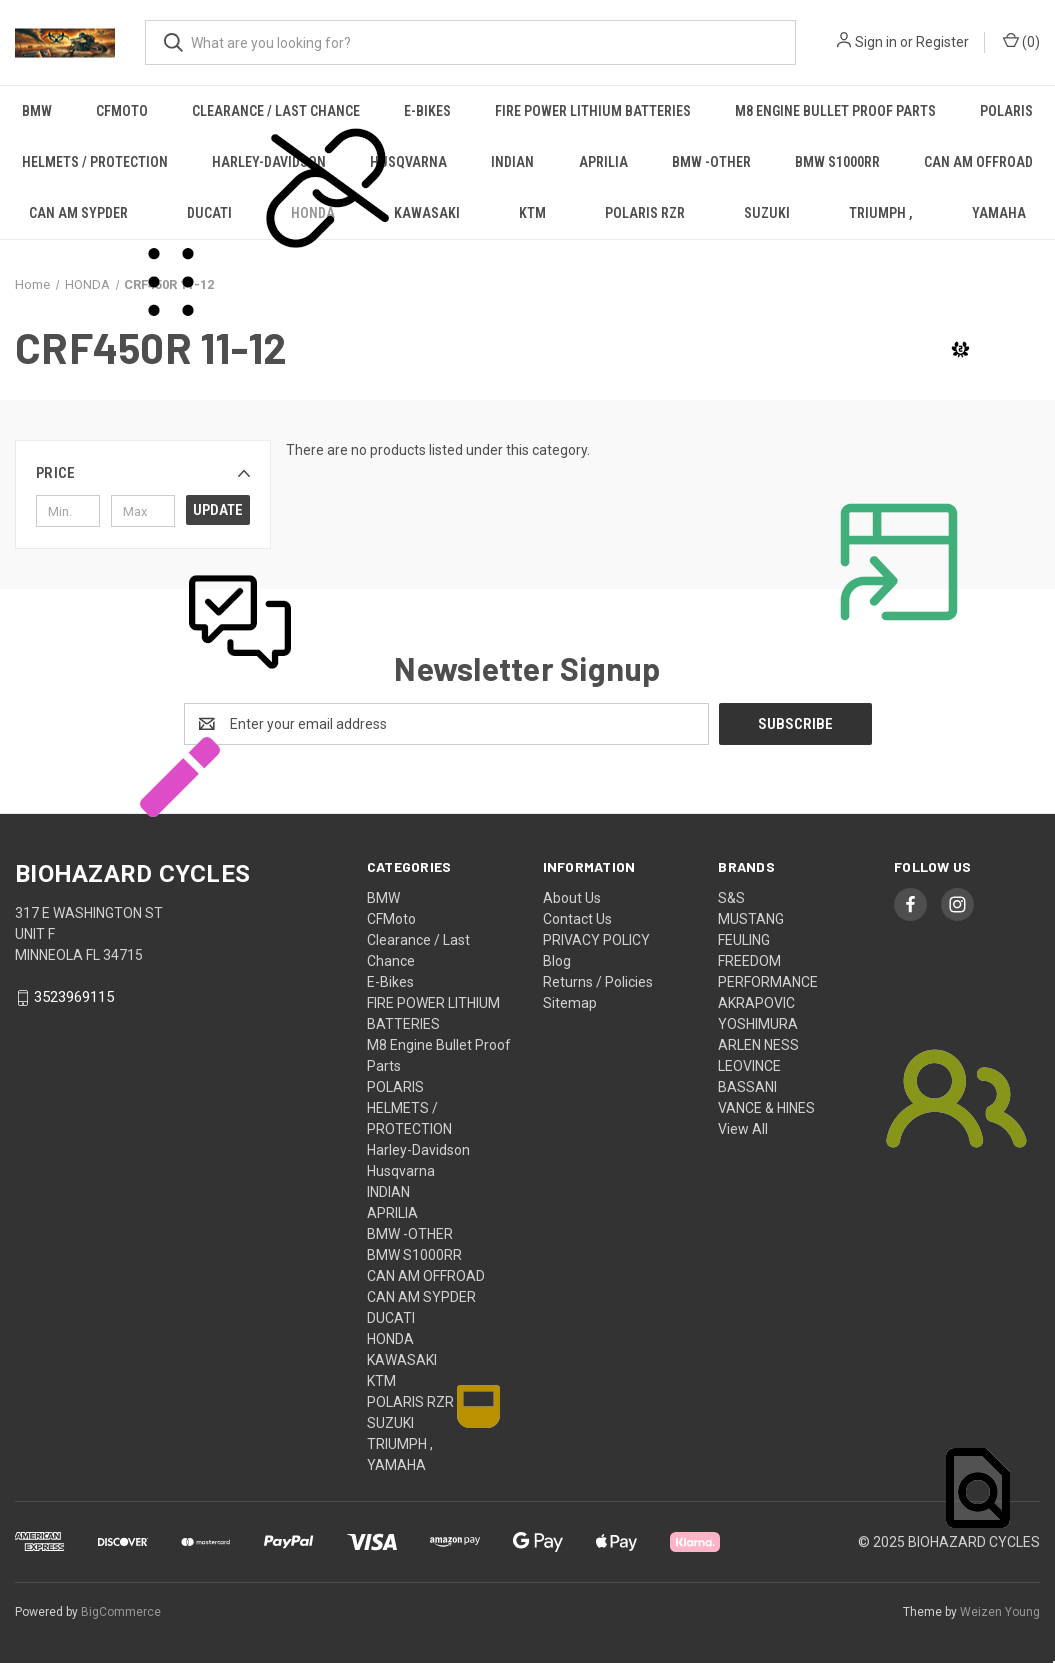 The width and height of the screenshot is (1055, 1663). What do you see at coordinates (957, 1103) in the screenshot?
I see `view team members or collaborators` at bounding box center [957, 1103].